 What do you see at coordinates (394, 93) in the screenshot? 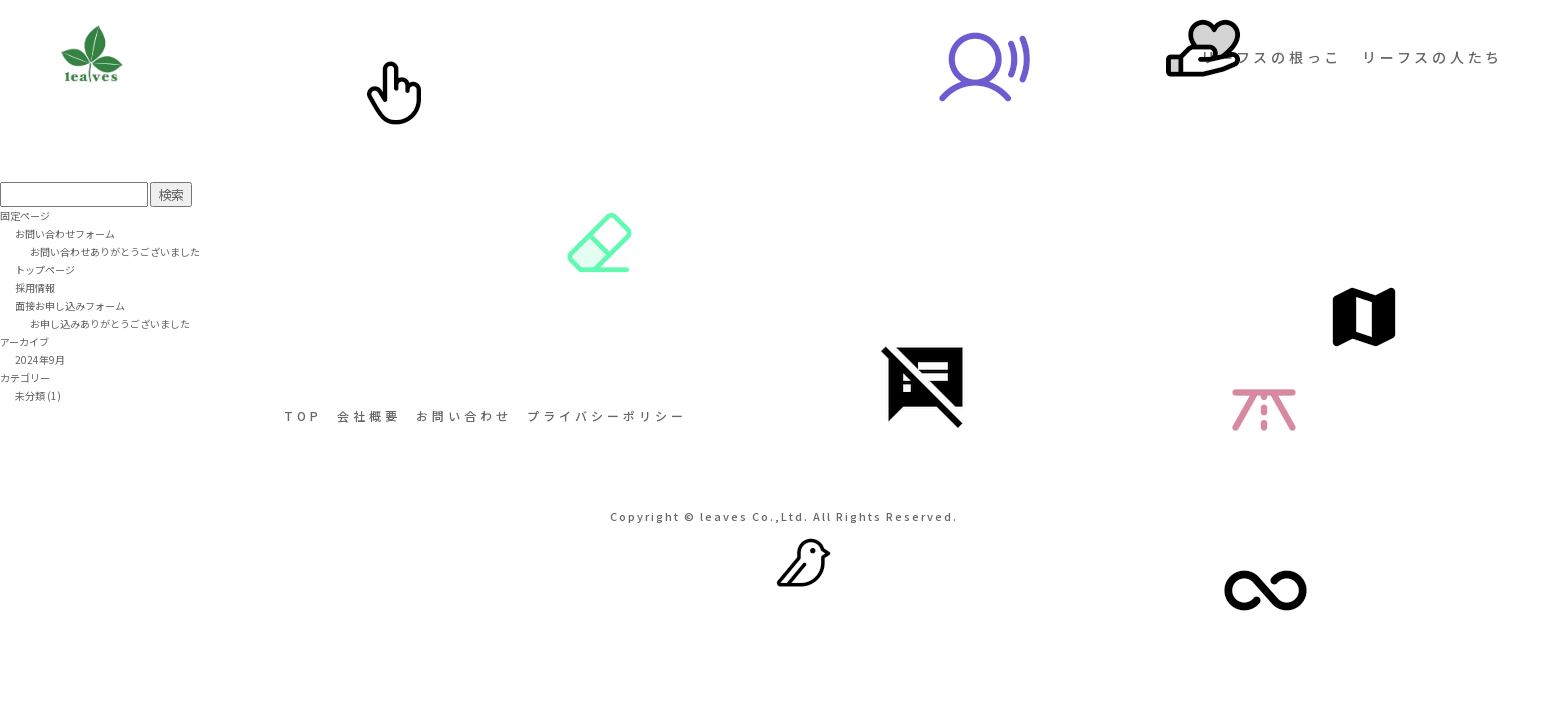
I see `tap or click to interact with an element` at bounding box center [394, 93].